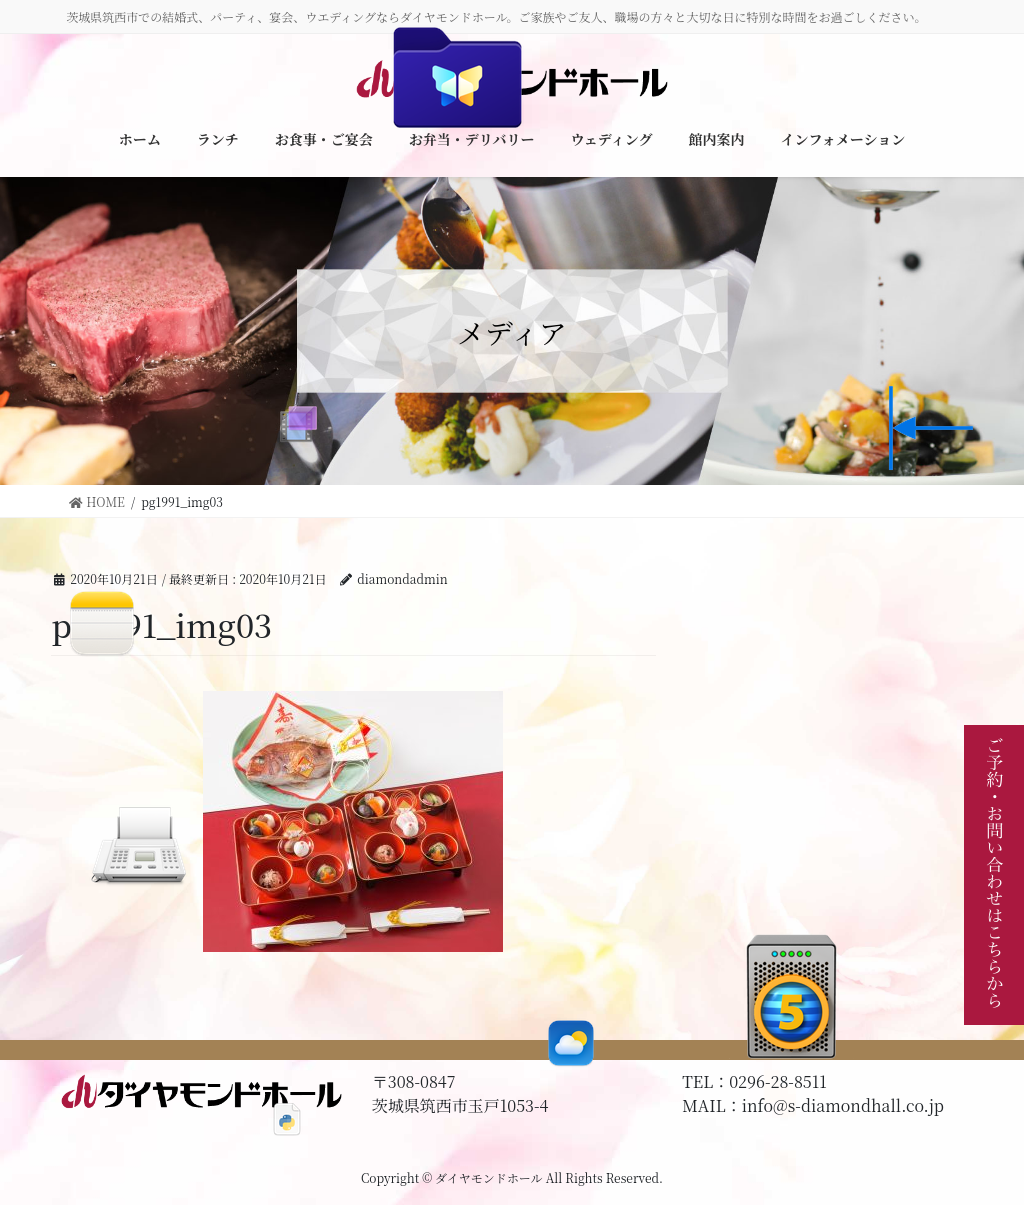  I want to click on send or receive a fax, so click(139, 847).